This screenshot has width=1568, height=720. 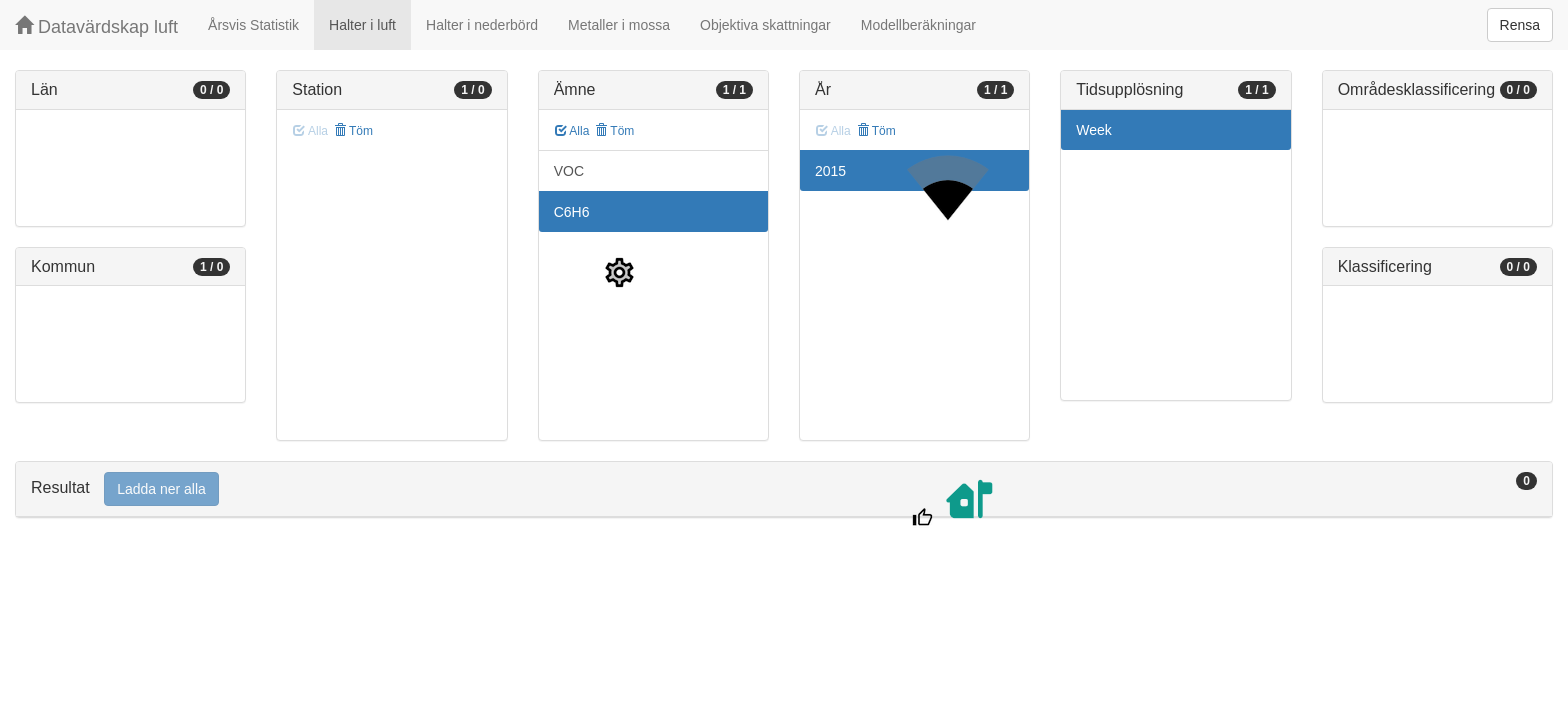 I want to click on view your home address or primary location, so click(x=969, y=499).